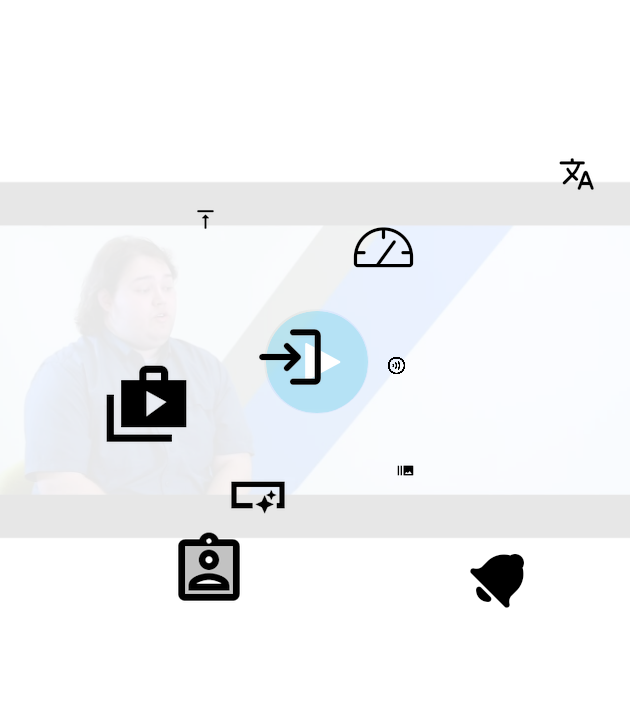  Describe the element at coordinates (396, 365) in the screenshot. I see `tap to pay with contactless payment` at that location.